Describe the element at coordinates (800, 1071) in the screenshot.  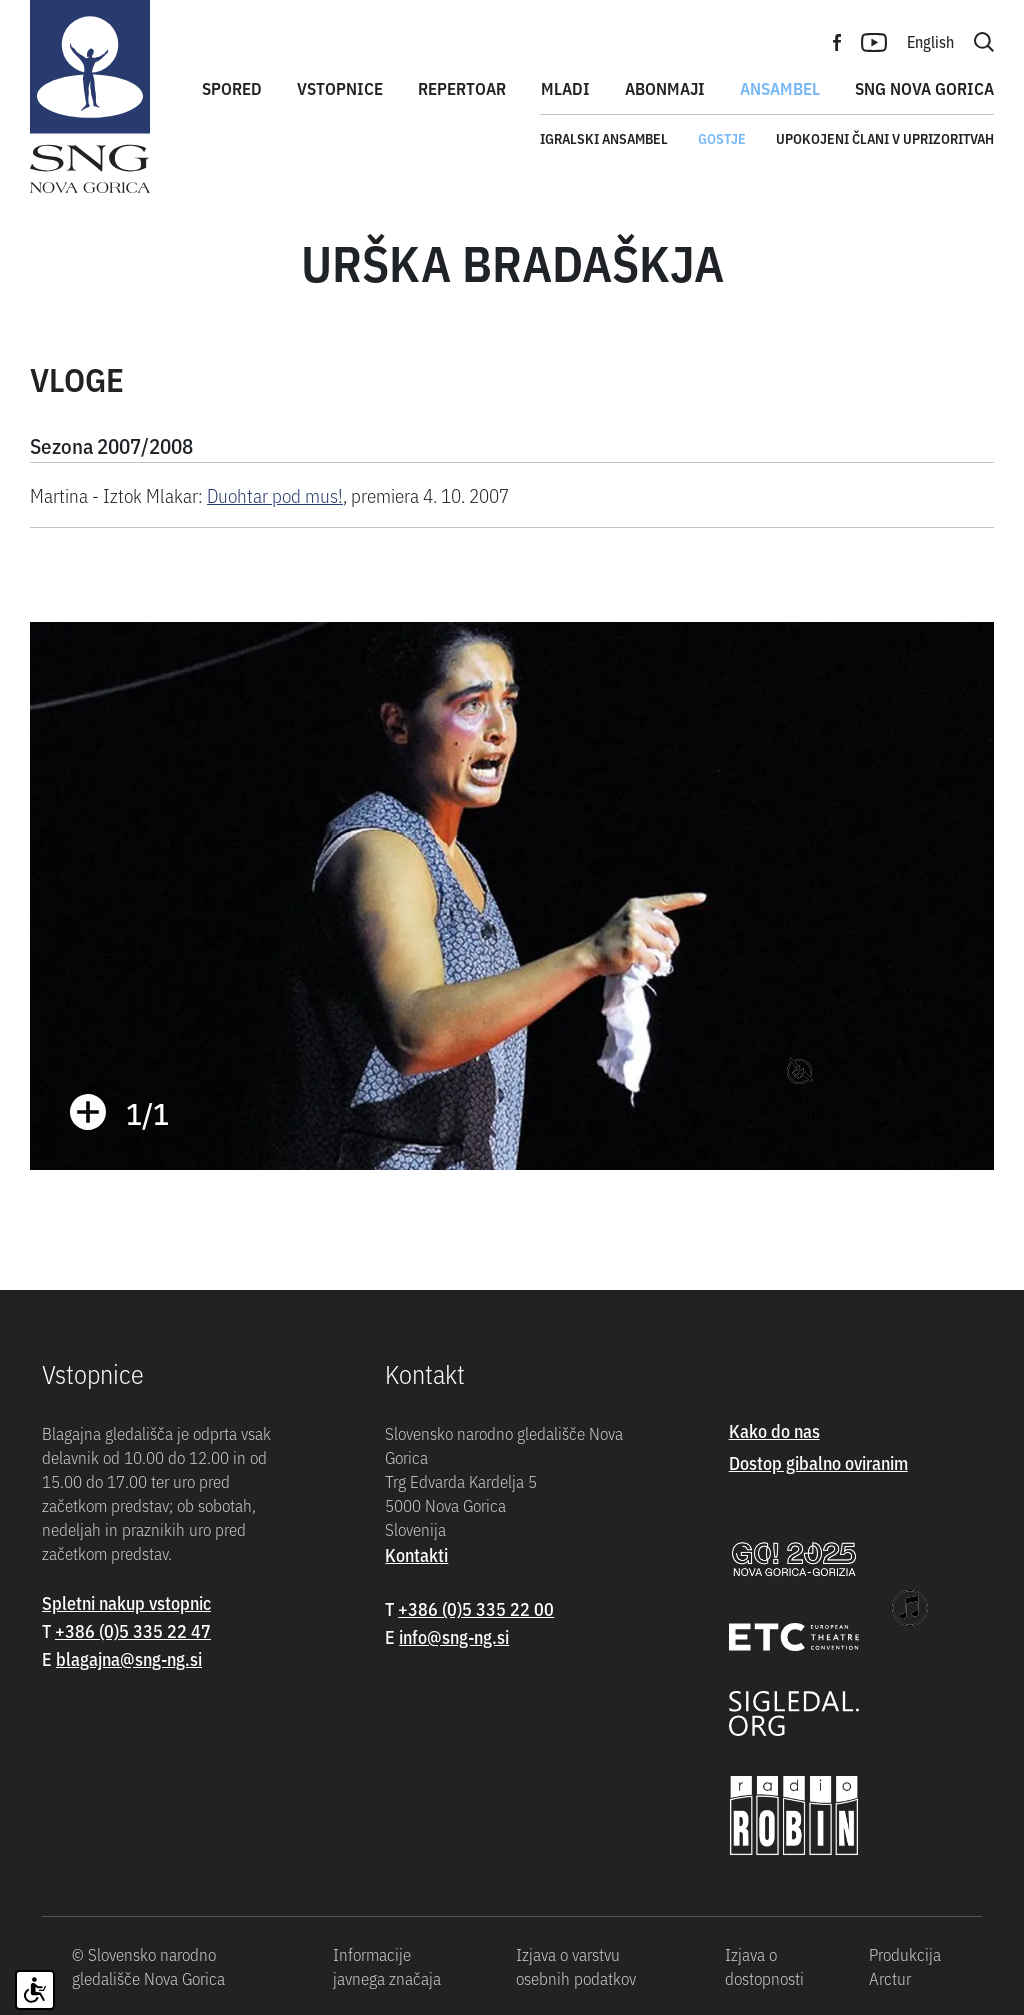
I see `open the Floatplane streaming platform` at that location.